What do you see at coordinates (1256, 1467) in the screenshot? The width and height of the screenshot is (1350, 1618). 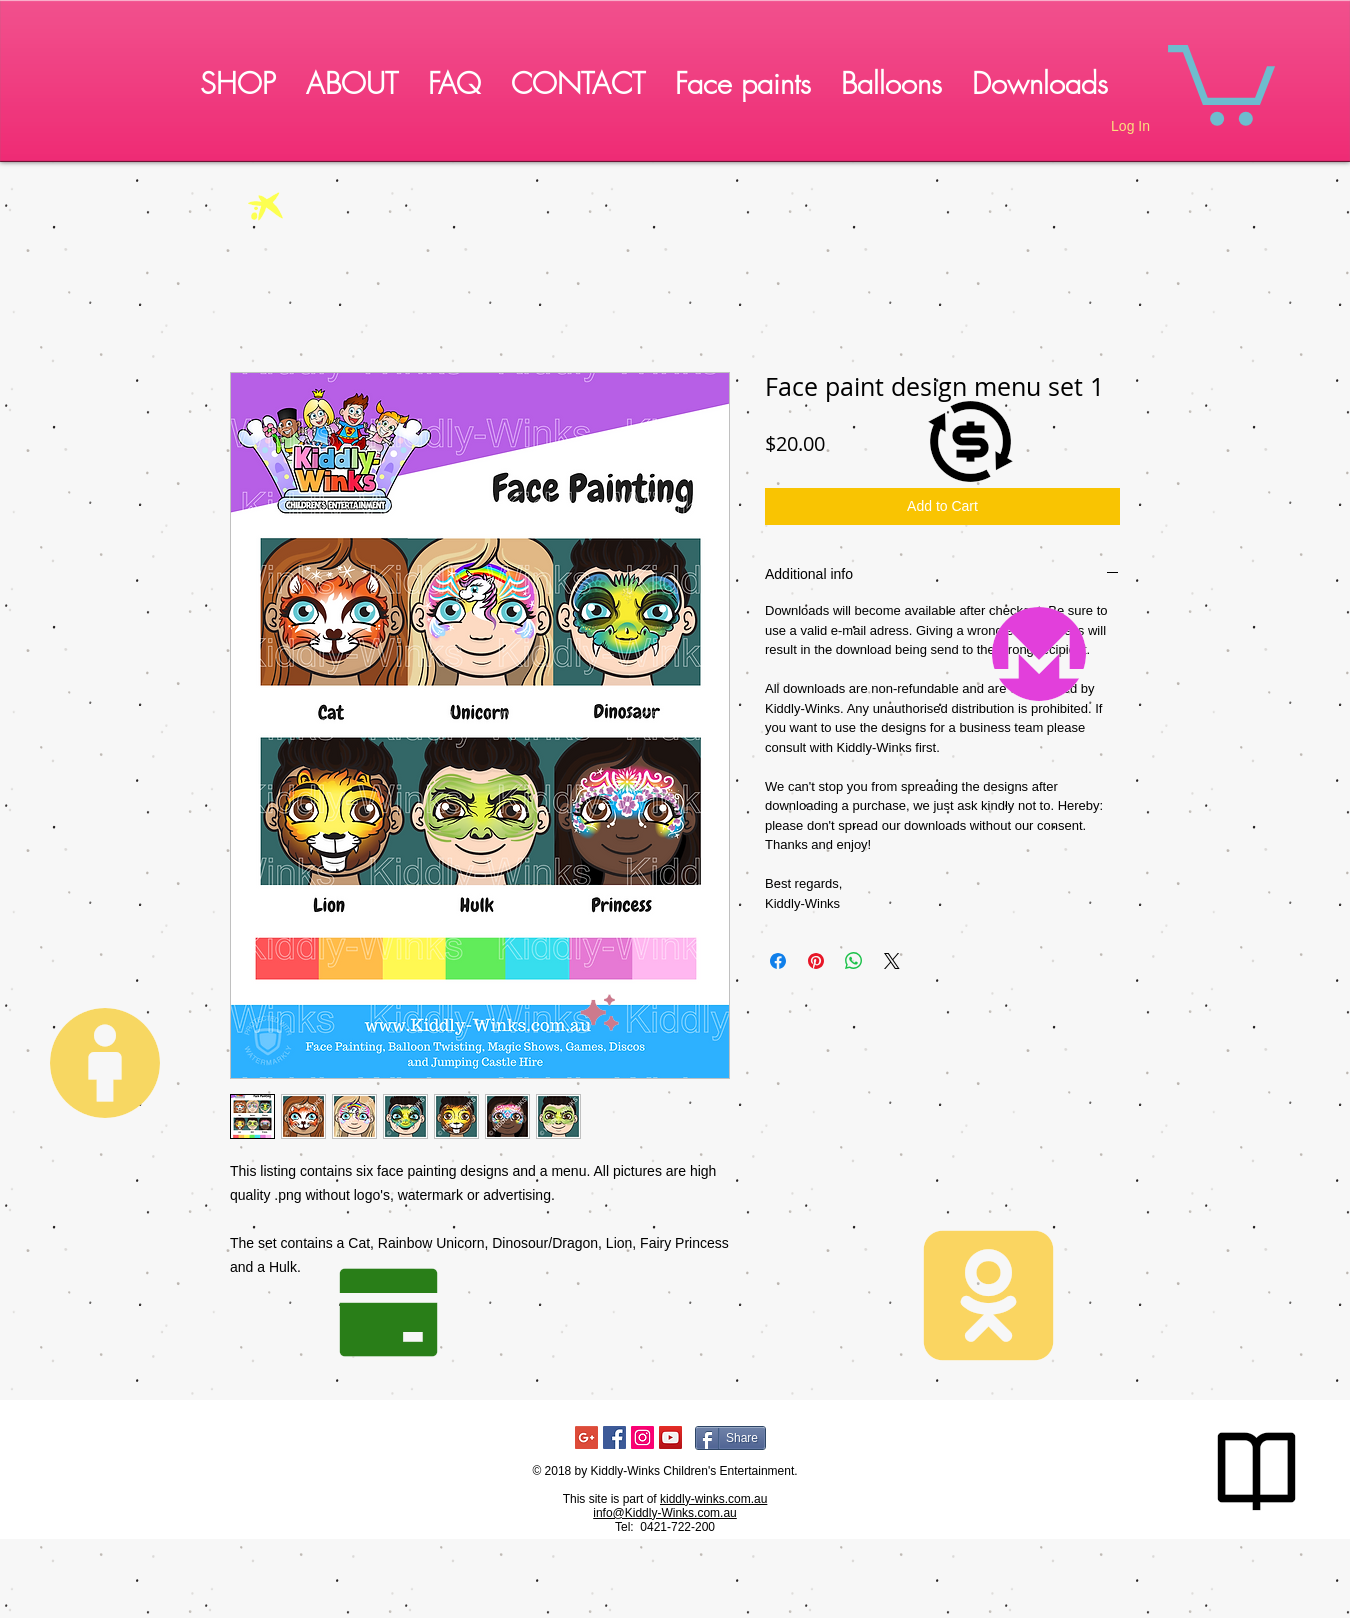 I see `open reading mode or e-reader` at bounding box center [1256, 1467].